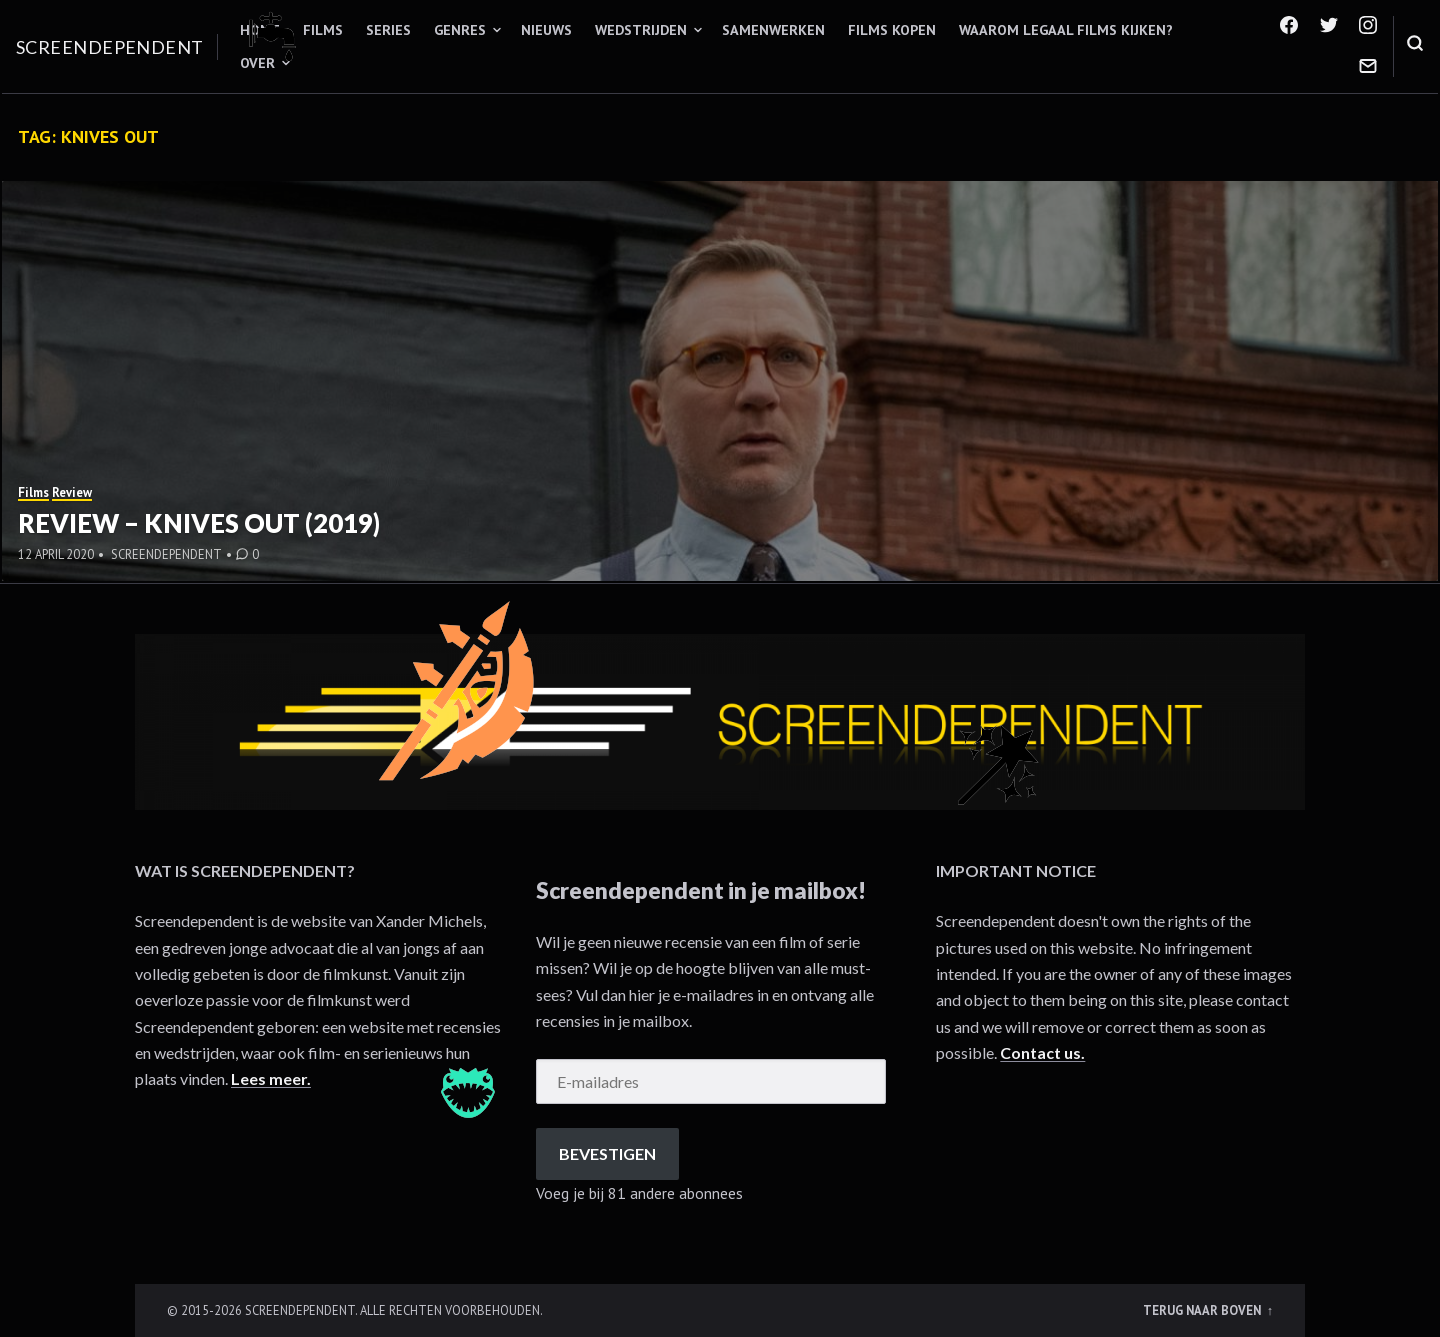 The height and width of the screenshot is (1337, 1440). I want to click on select warrior or berserker class, so click(451, 690).